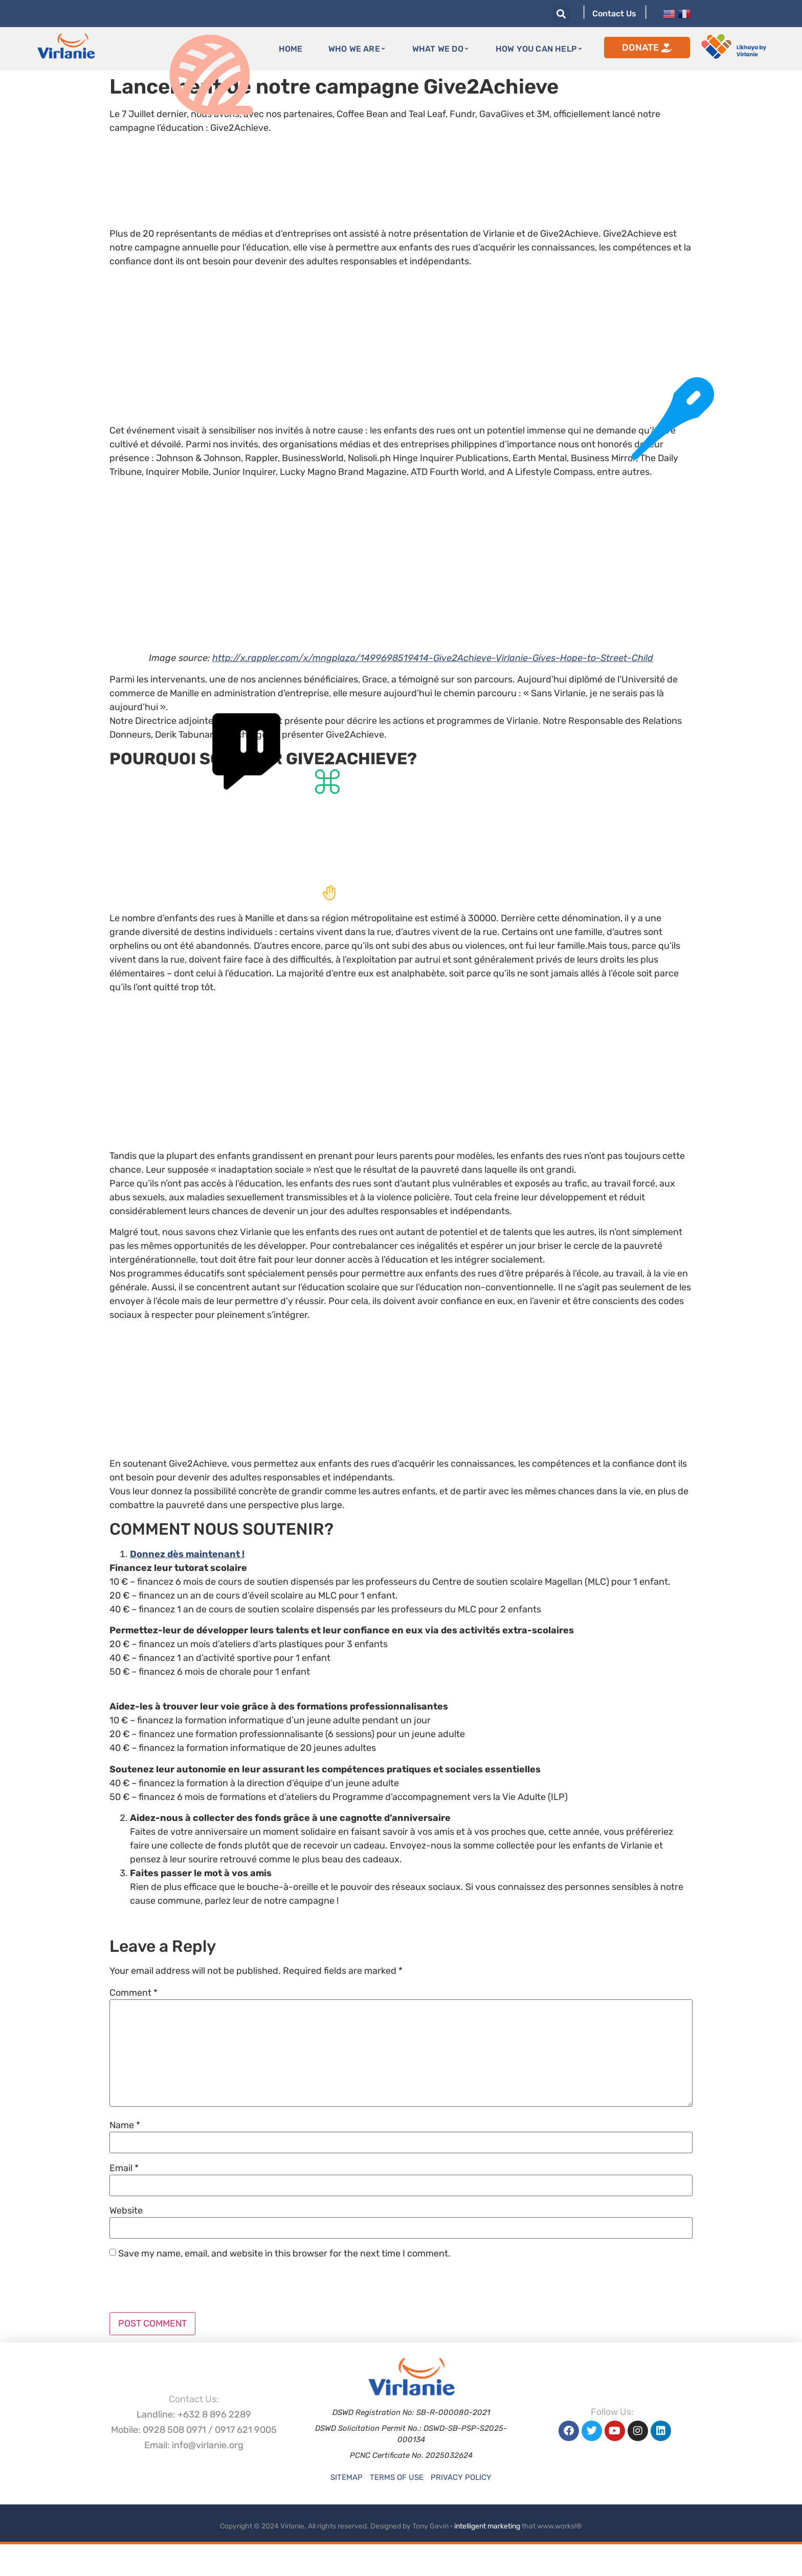  Describe the element at coordinates (246, 747) in the screenshot. I see `open Twitch app` at that location.